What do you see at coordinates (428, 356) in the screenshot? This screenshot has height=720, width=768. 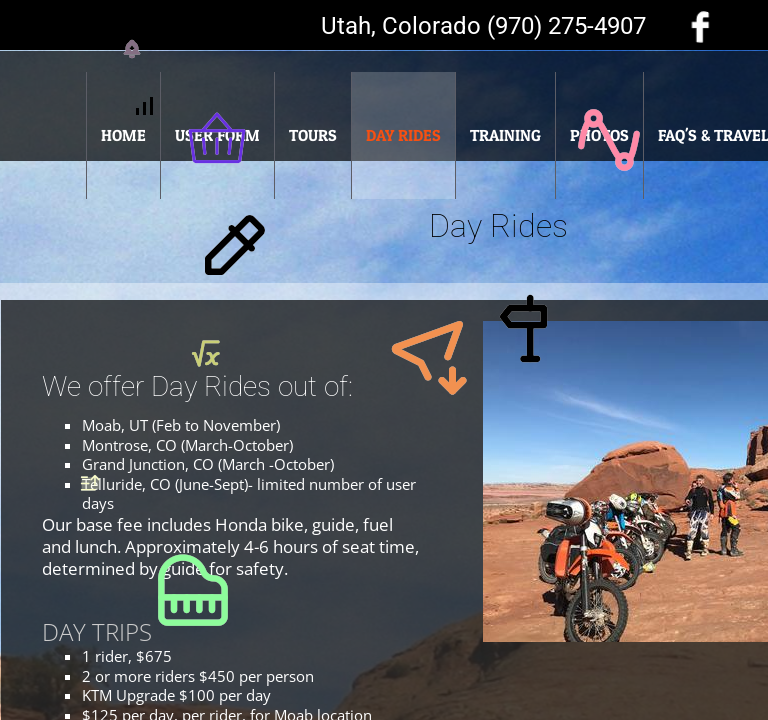 I see `download current location data` at bounding box center [428, 356].